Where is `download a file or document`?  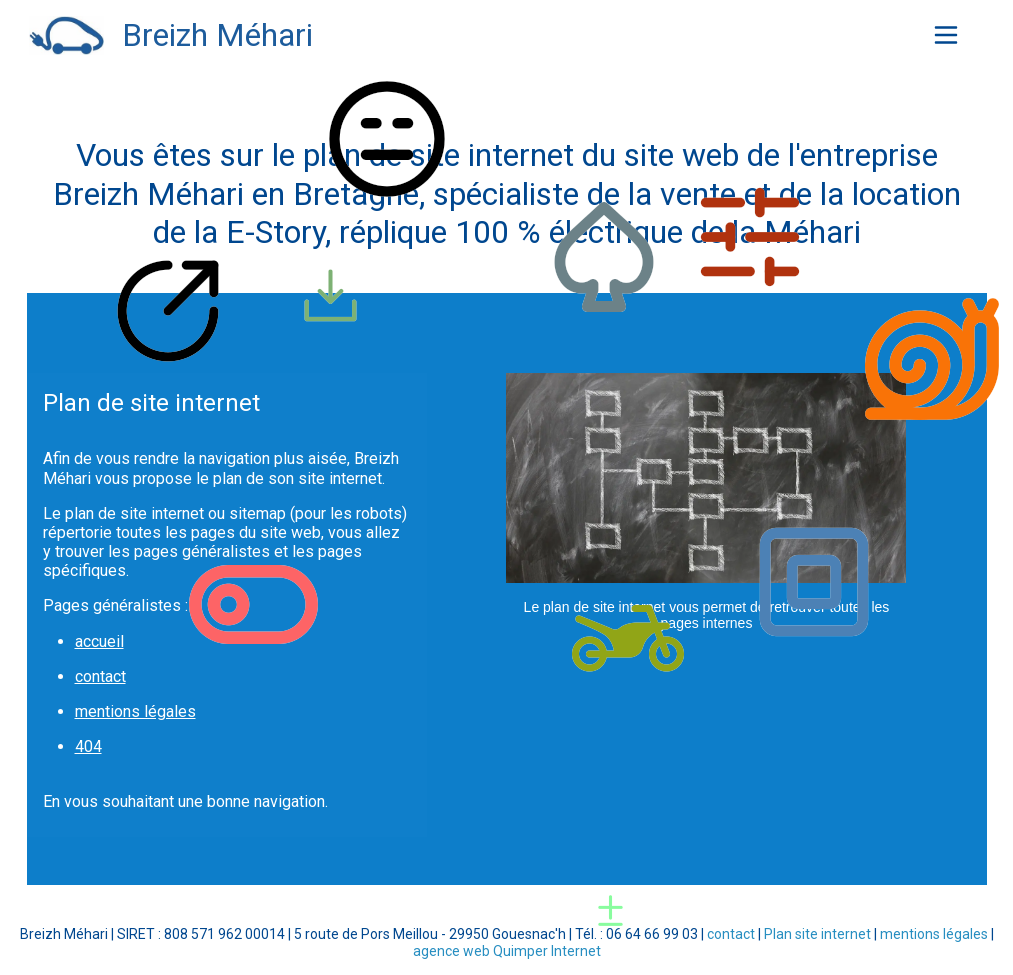
download a file or document is located at coordinates (330, 297).